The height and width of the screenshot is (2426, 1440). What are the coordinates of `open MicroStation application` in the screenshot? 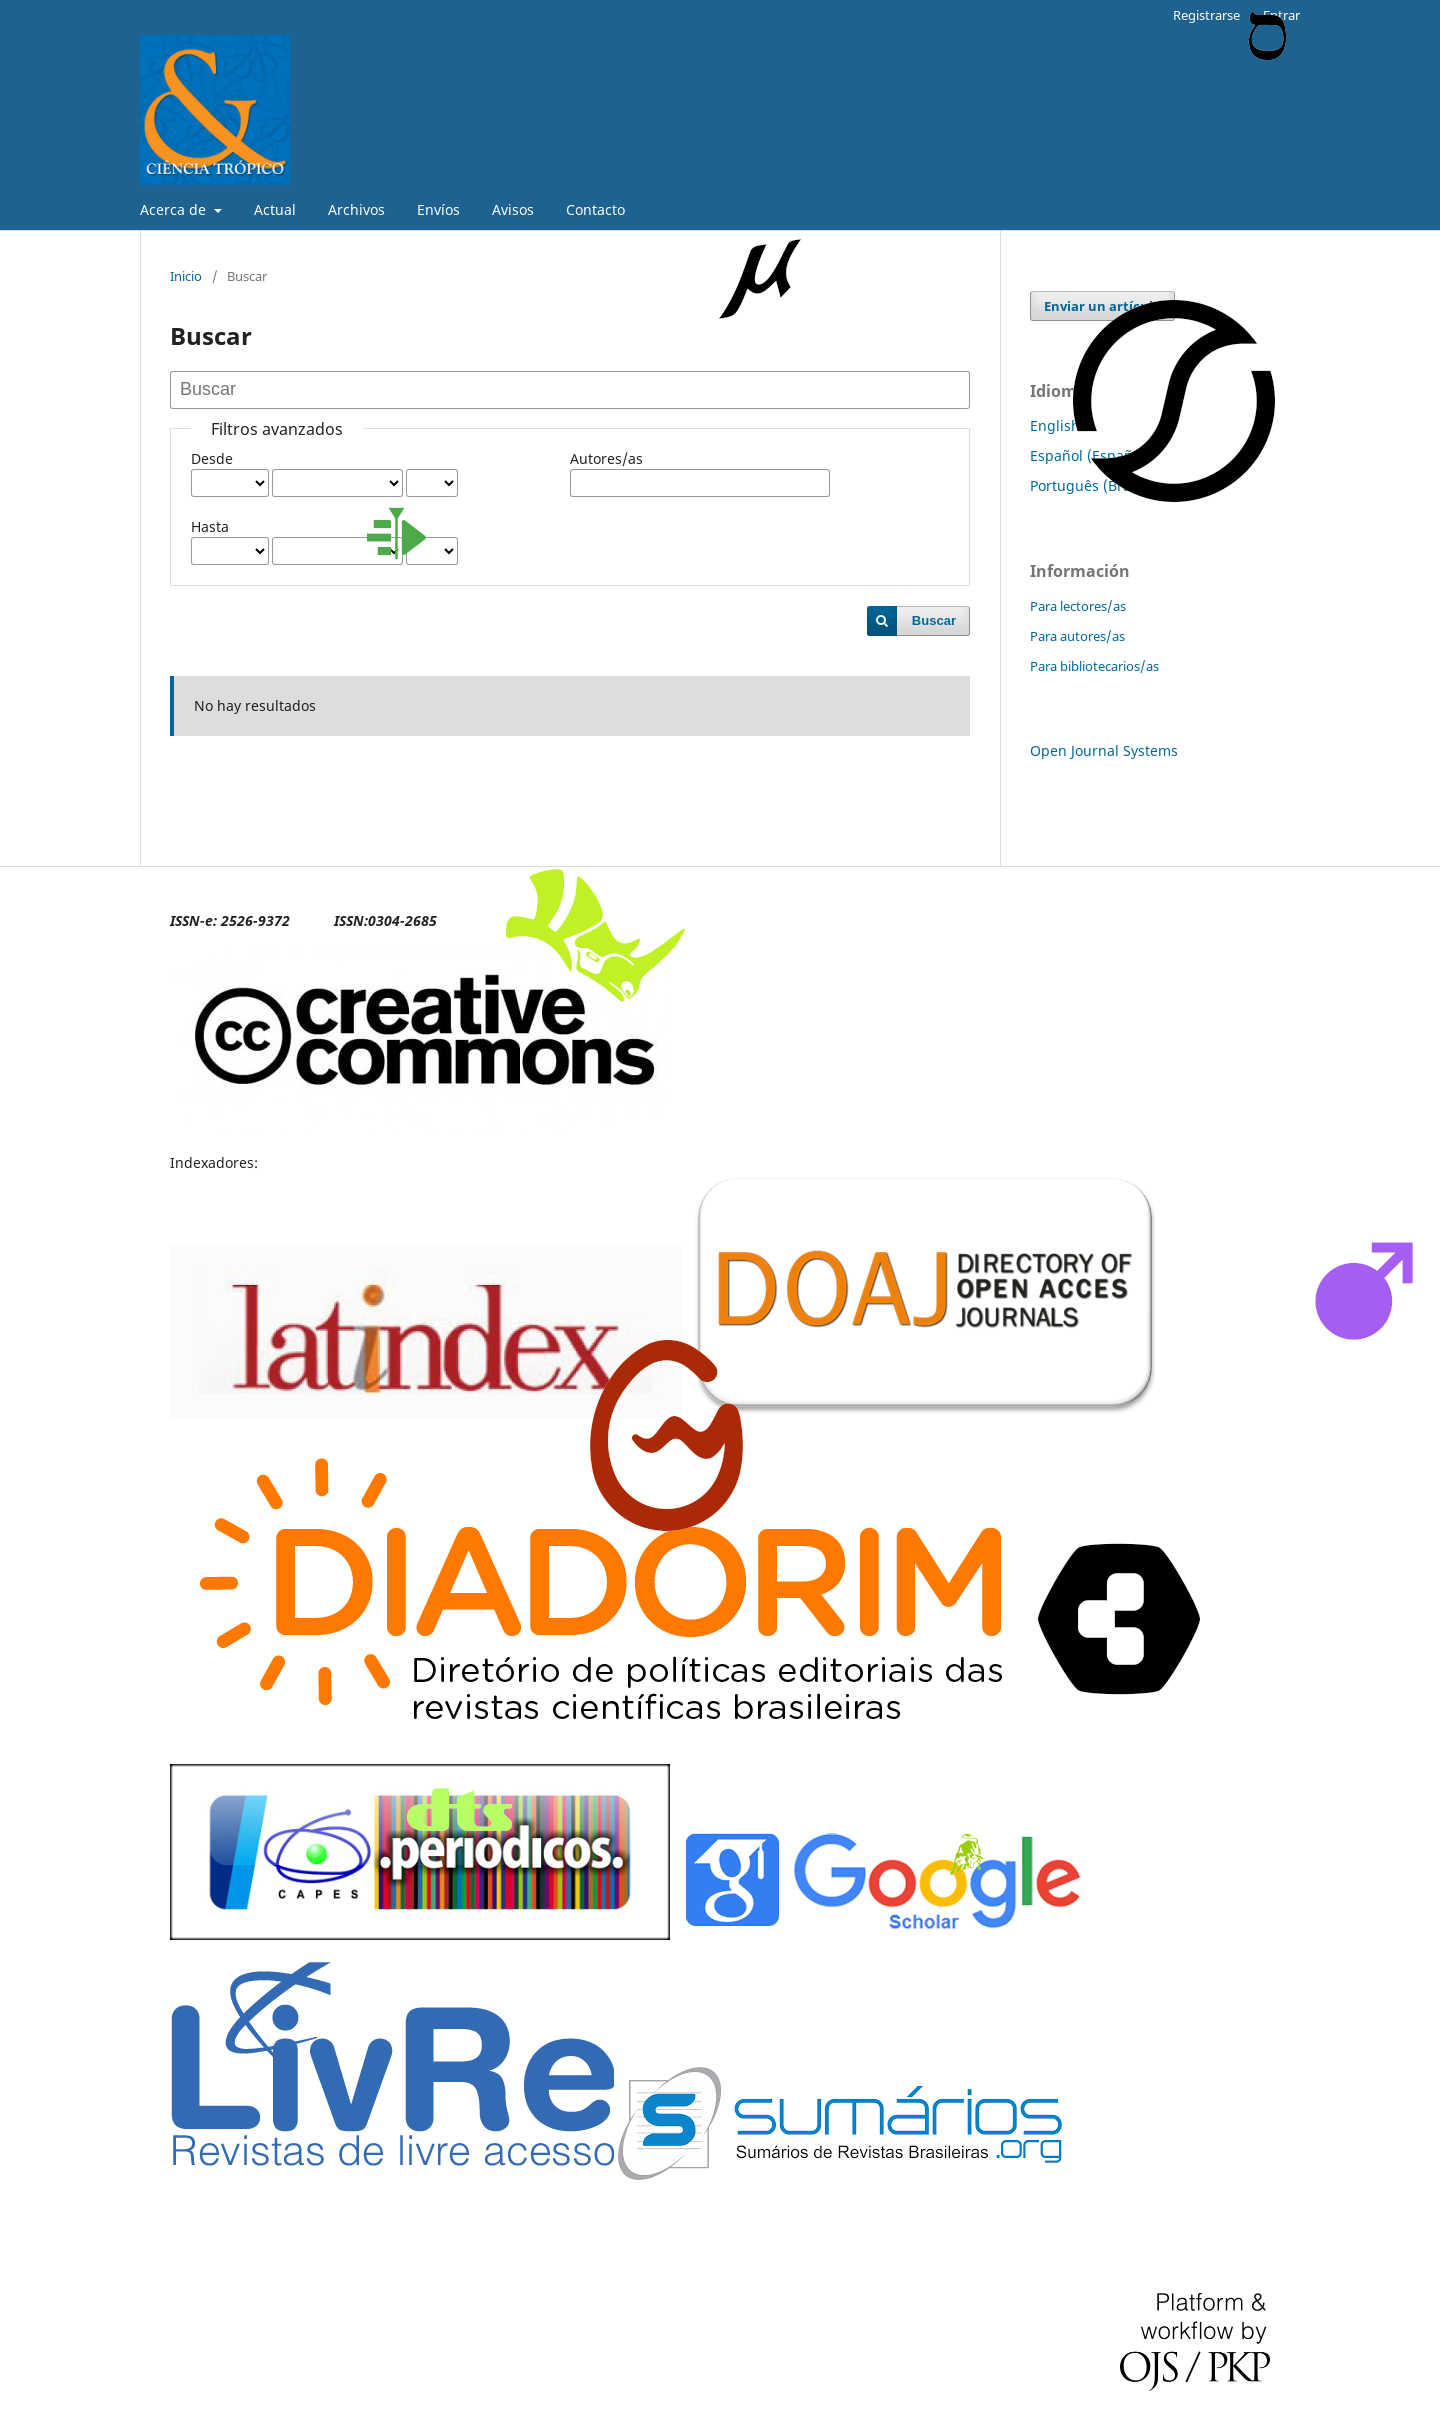 It's located at (760, 279).